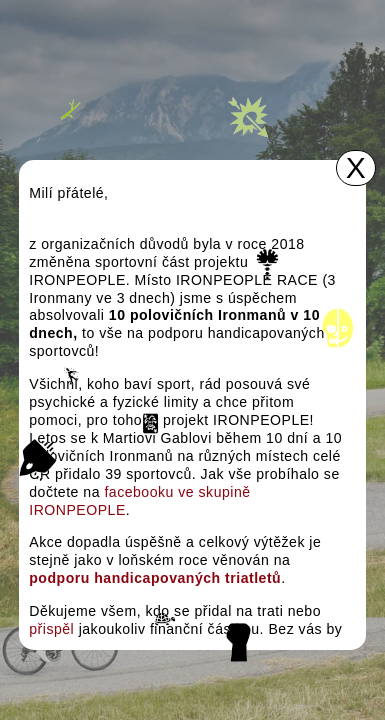 Image resolution: width=385 pixels, height=720 pixels. Describe the element at coordinates (338, 328) in the screenshot. I see `indicates a character at critically low health` at that location.